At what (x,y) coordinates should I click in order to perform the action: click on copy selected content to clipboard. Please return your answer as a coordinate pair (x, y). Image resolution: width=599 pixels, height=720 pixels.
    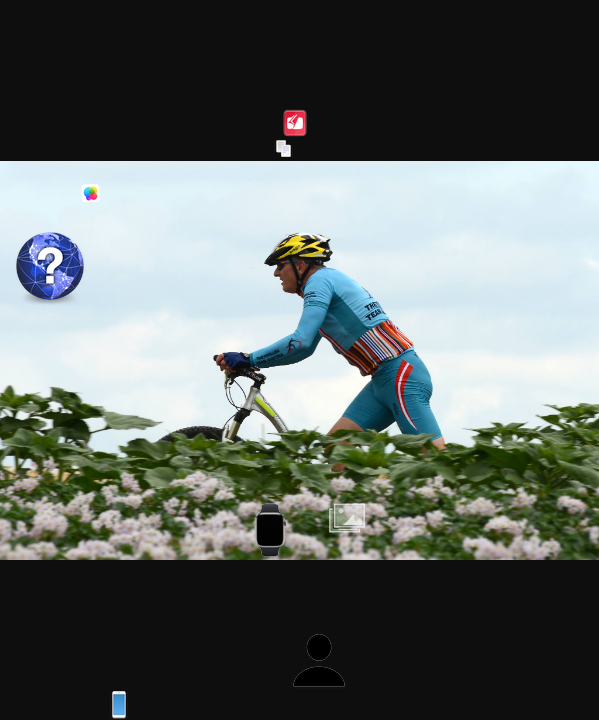
    Looking at the image, I should click on (283, 148).